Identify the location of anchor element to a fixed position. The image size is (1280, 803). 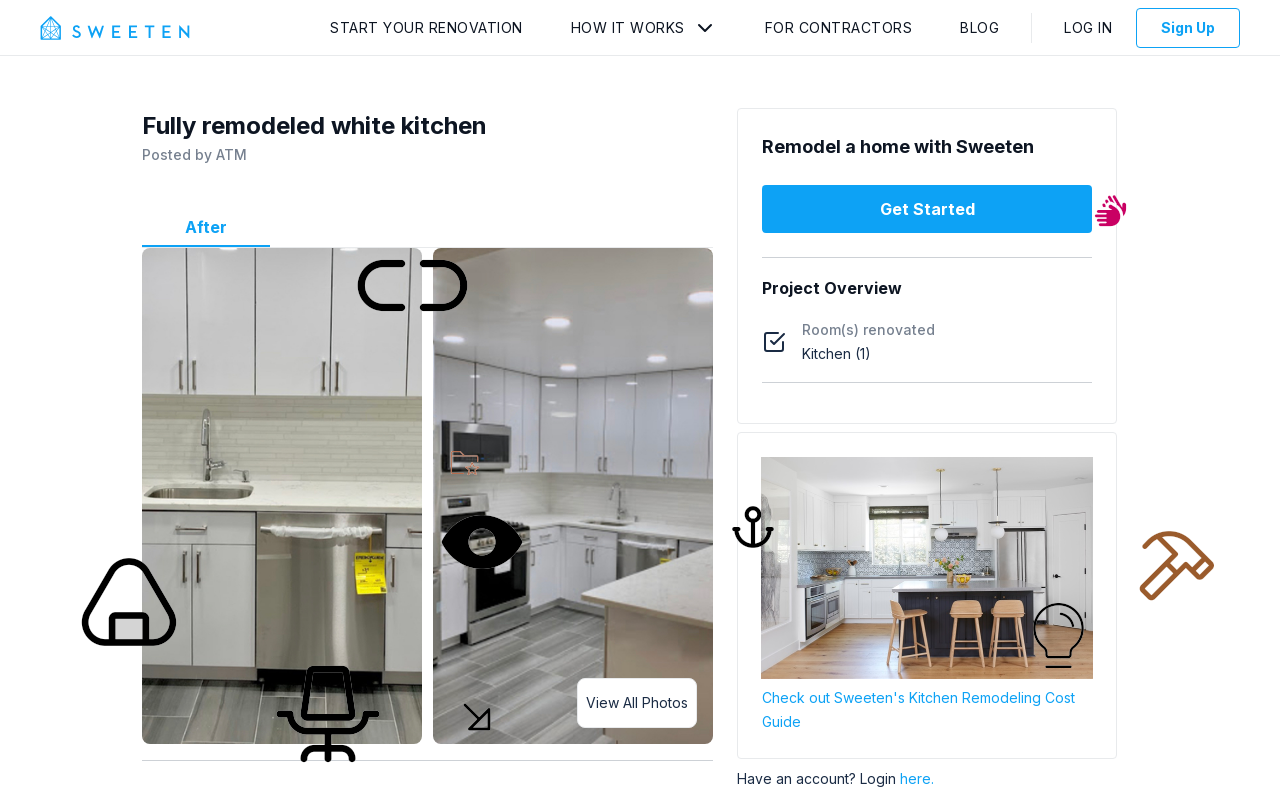
(753, 527).